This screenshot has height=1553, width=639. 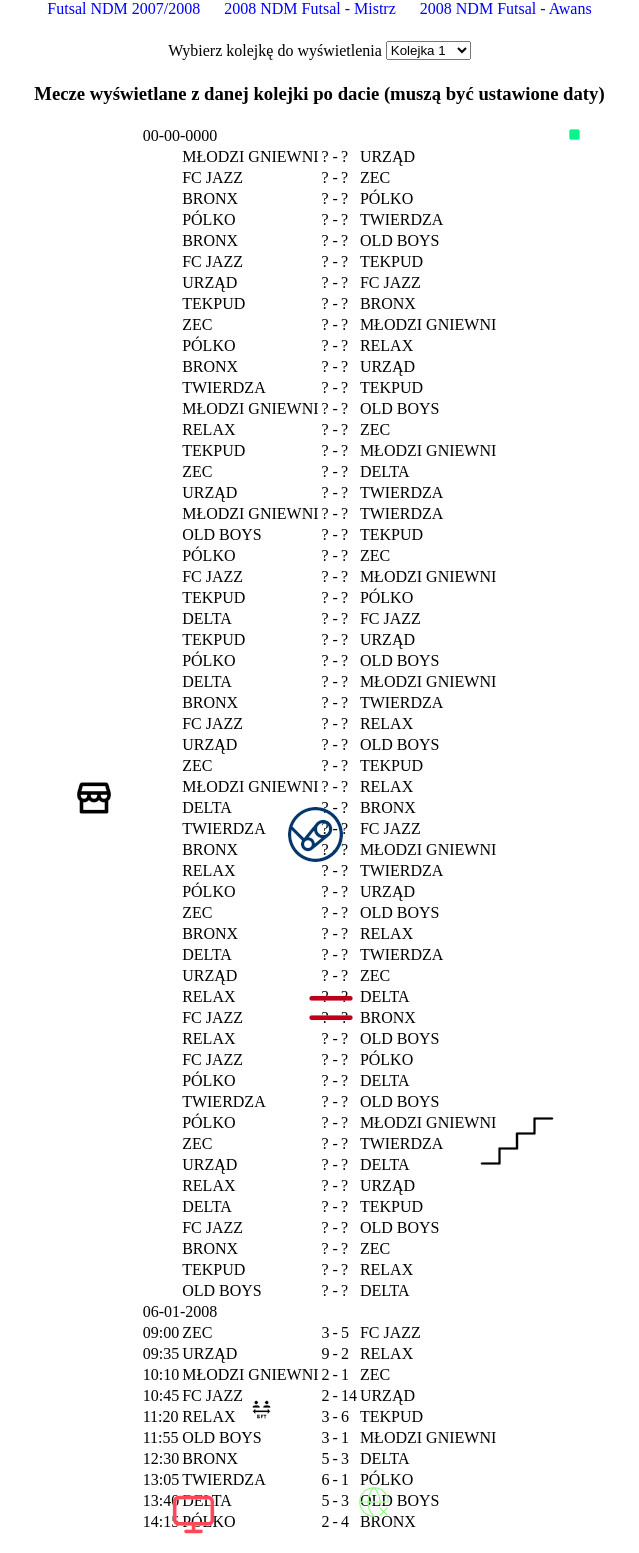 What do you see at coordinates (315, 834) in the screenshot?
I see `open steam gaming platform` at bounding box center [315, 834].